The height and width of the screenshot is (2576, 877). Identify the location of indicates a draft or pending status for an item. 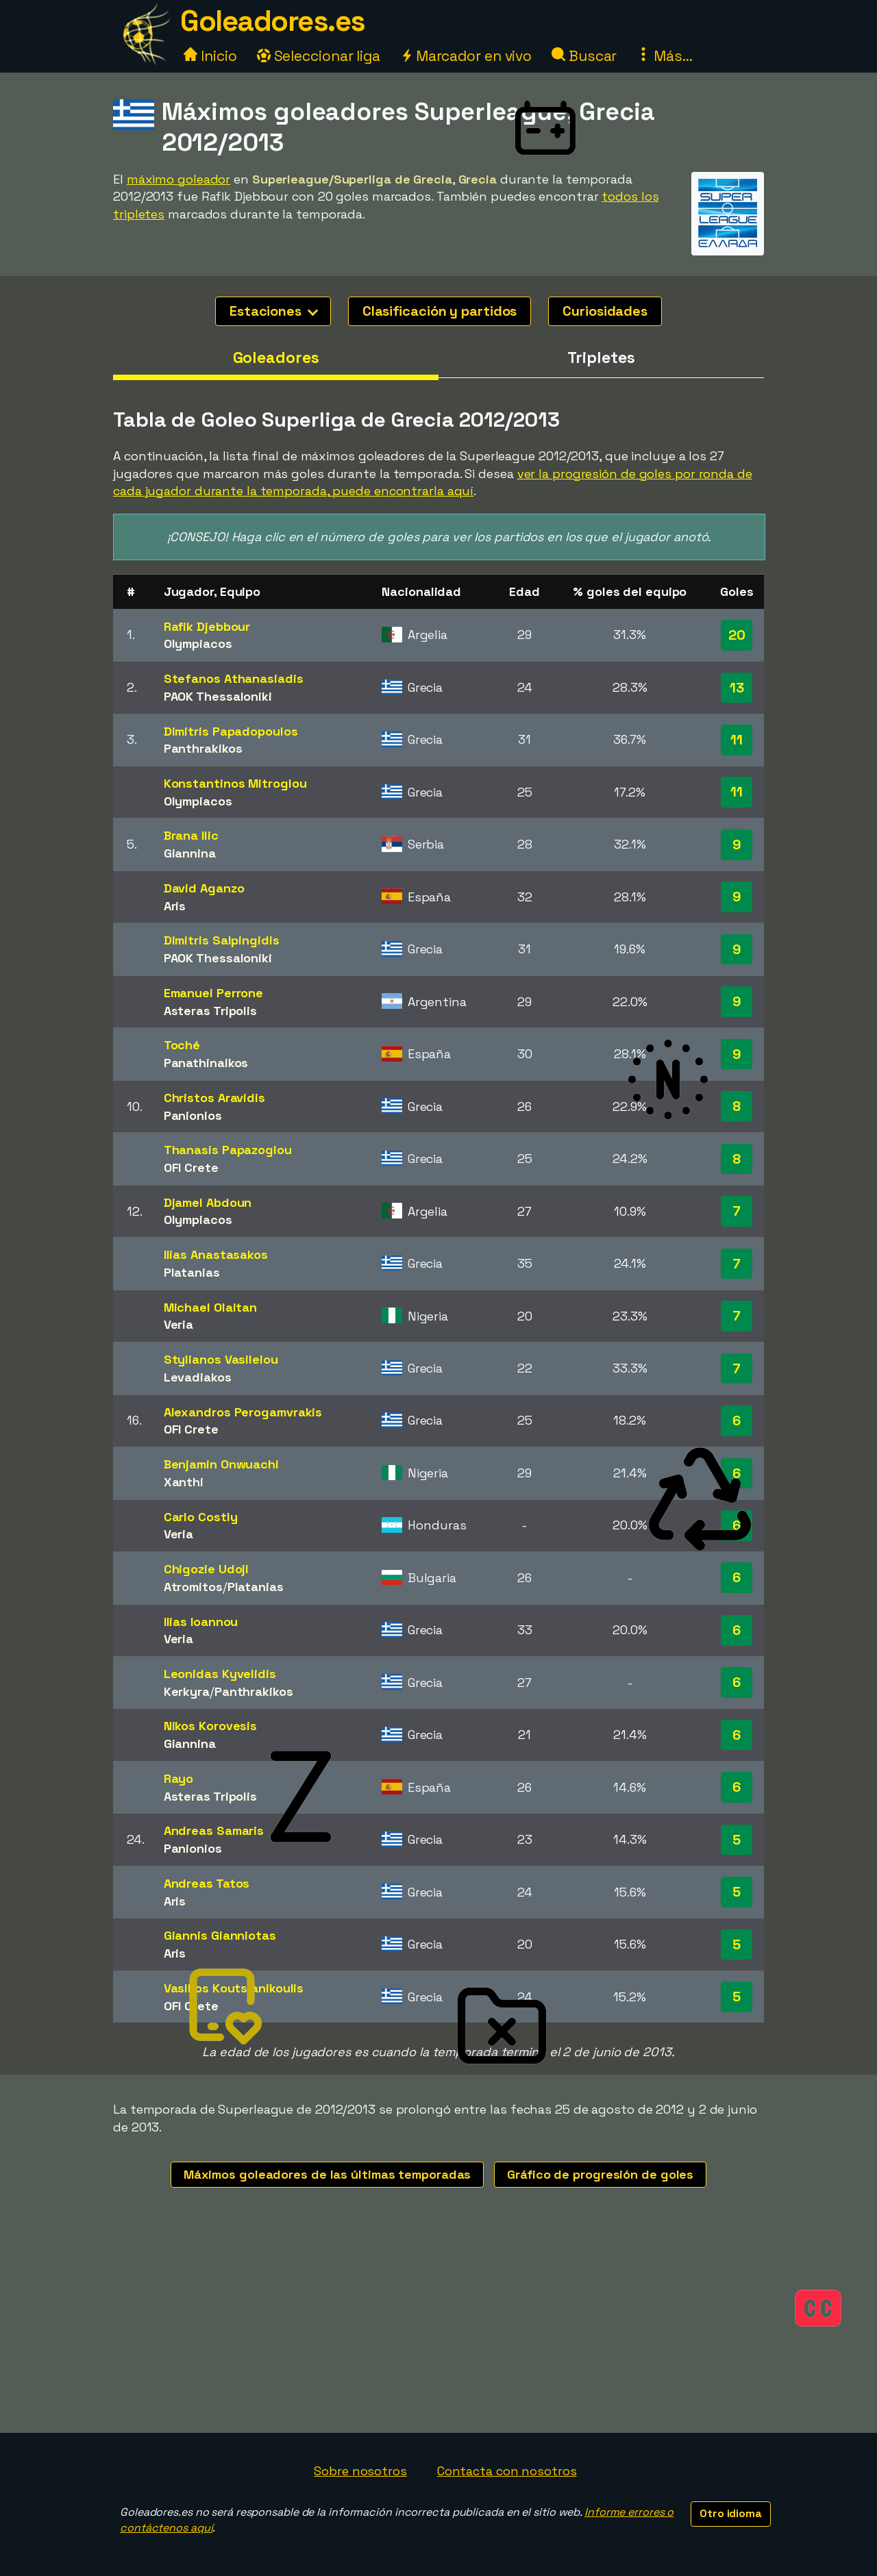
(668, 1079).